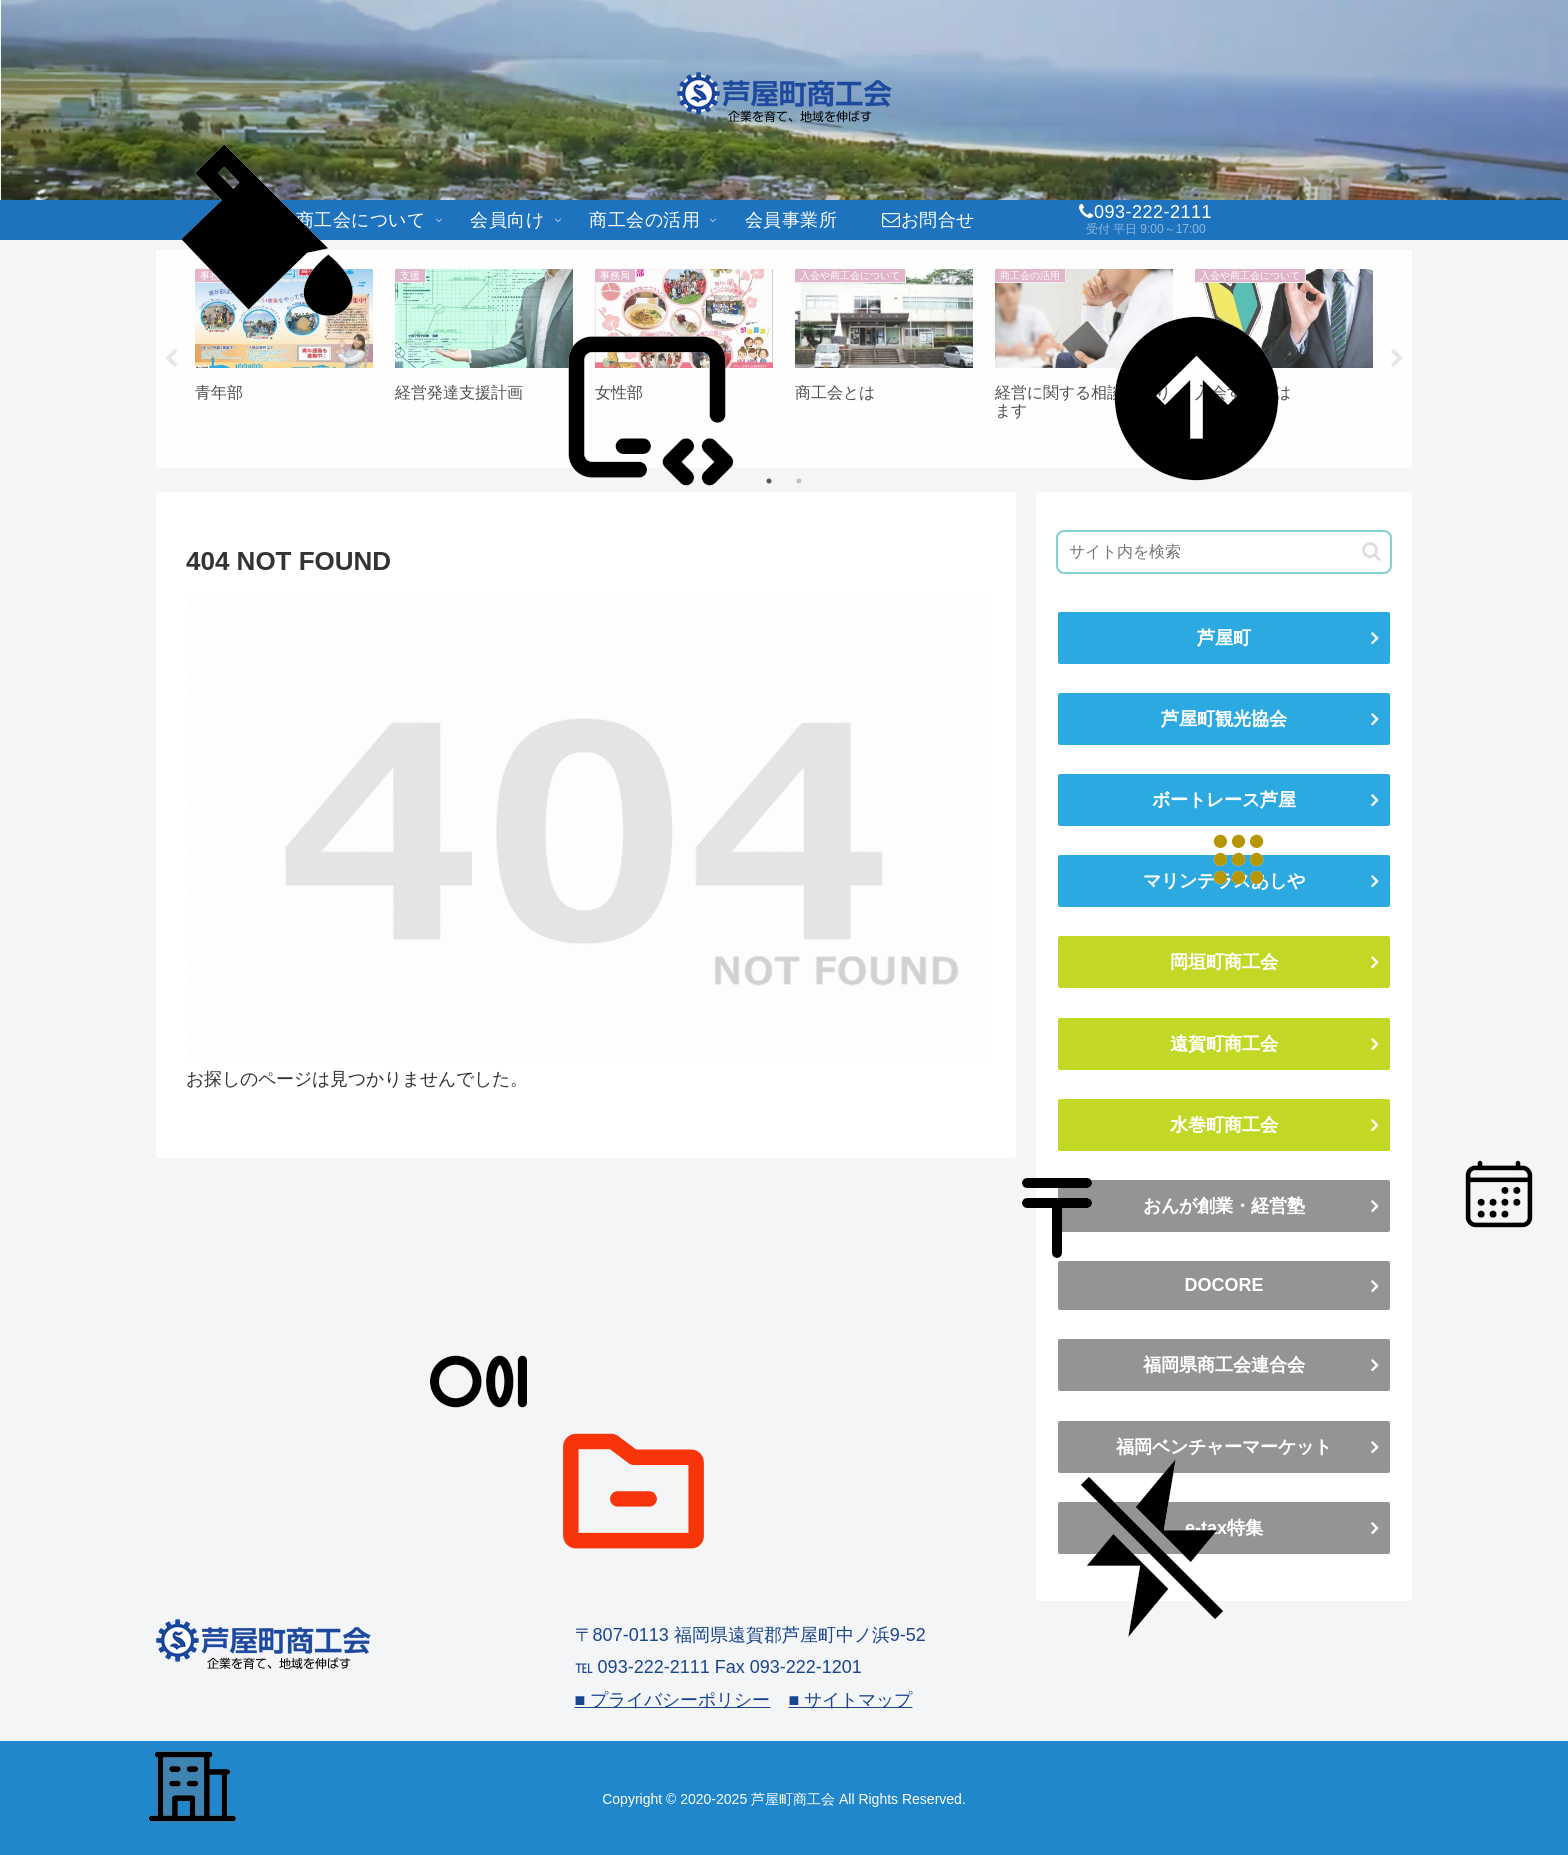 The width and height of the screenshot is (1568, 1855). What do you see at coordinates (478, 1381) in the screenshot?
I see `open the Medium app` at bounding box center [478, 1381].